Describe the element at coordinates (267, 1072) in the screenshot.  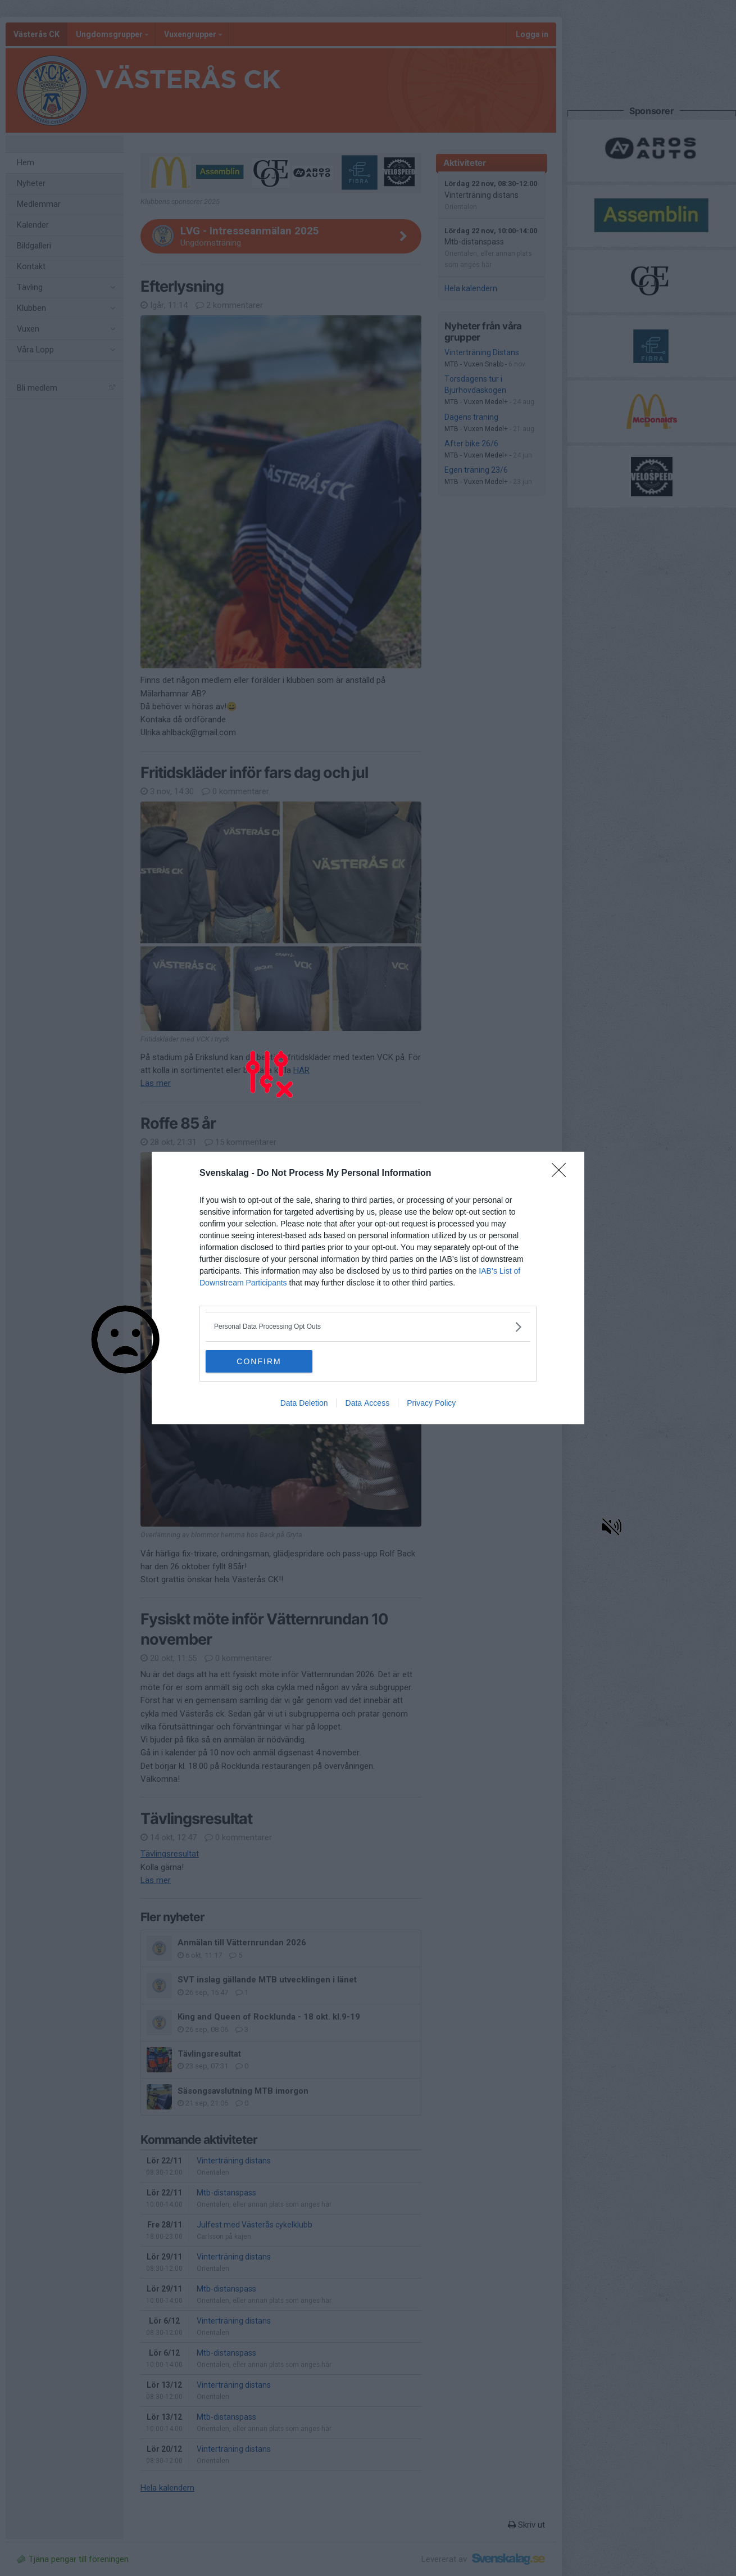
I see `clear all filter settings` at that location.